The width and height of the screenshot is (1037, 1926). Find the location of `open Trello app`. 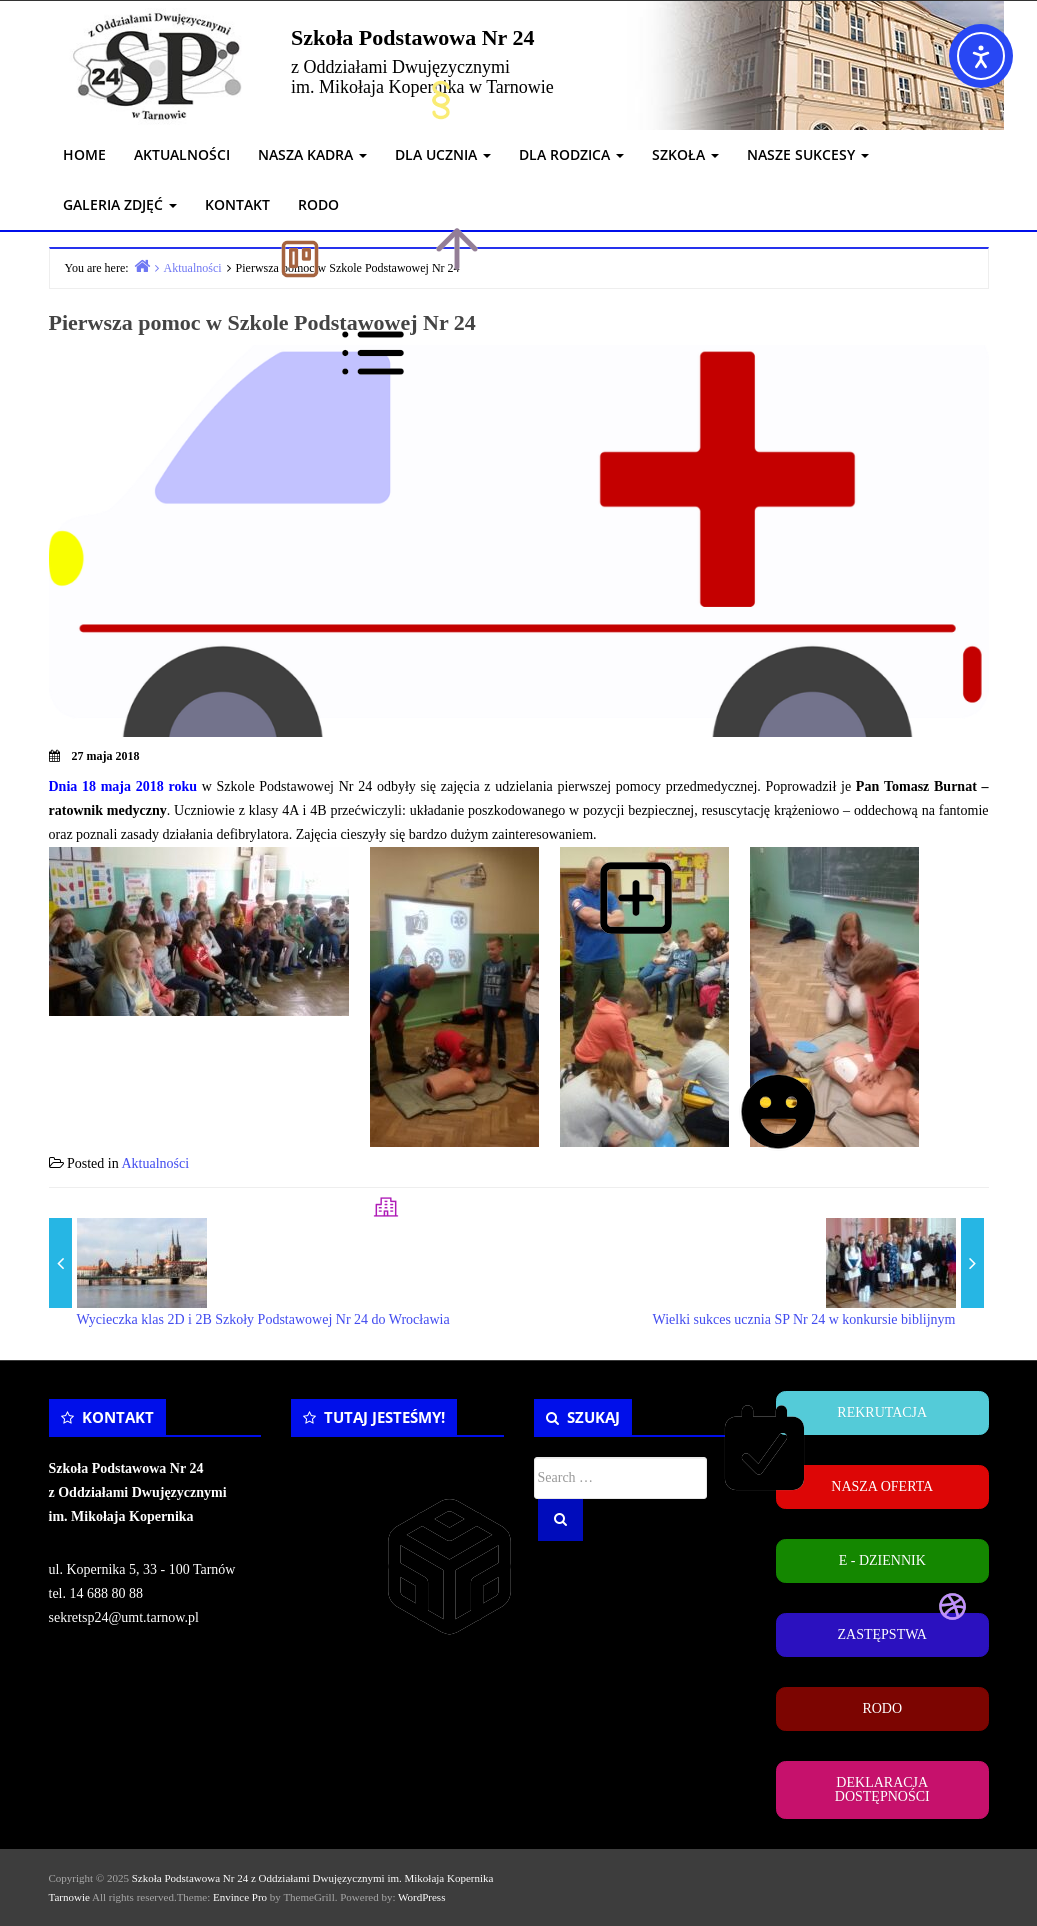

open Trello app is located at coordinates (300, 259).